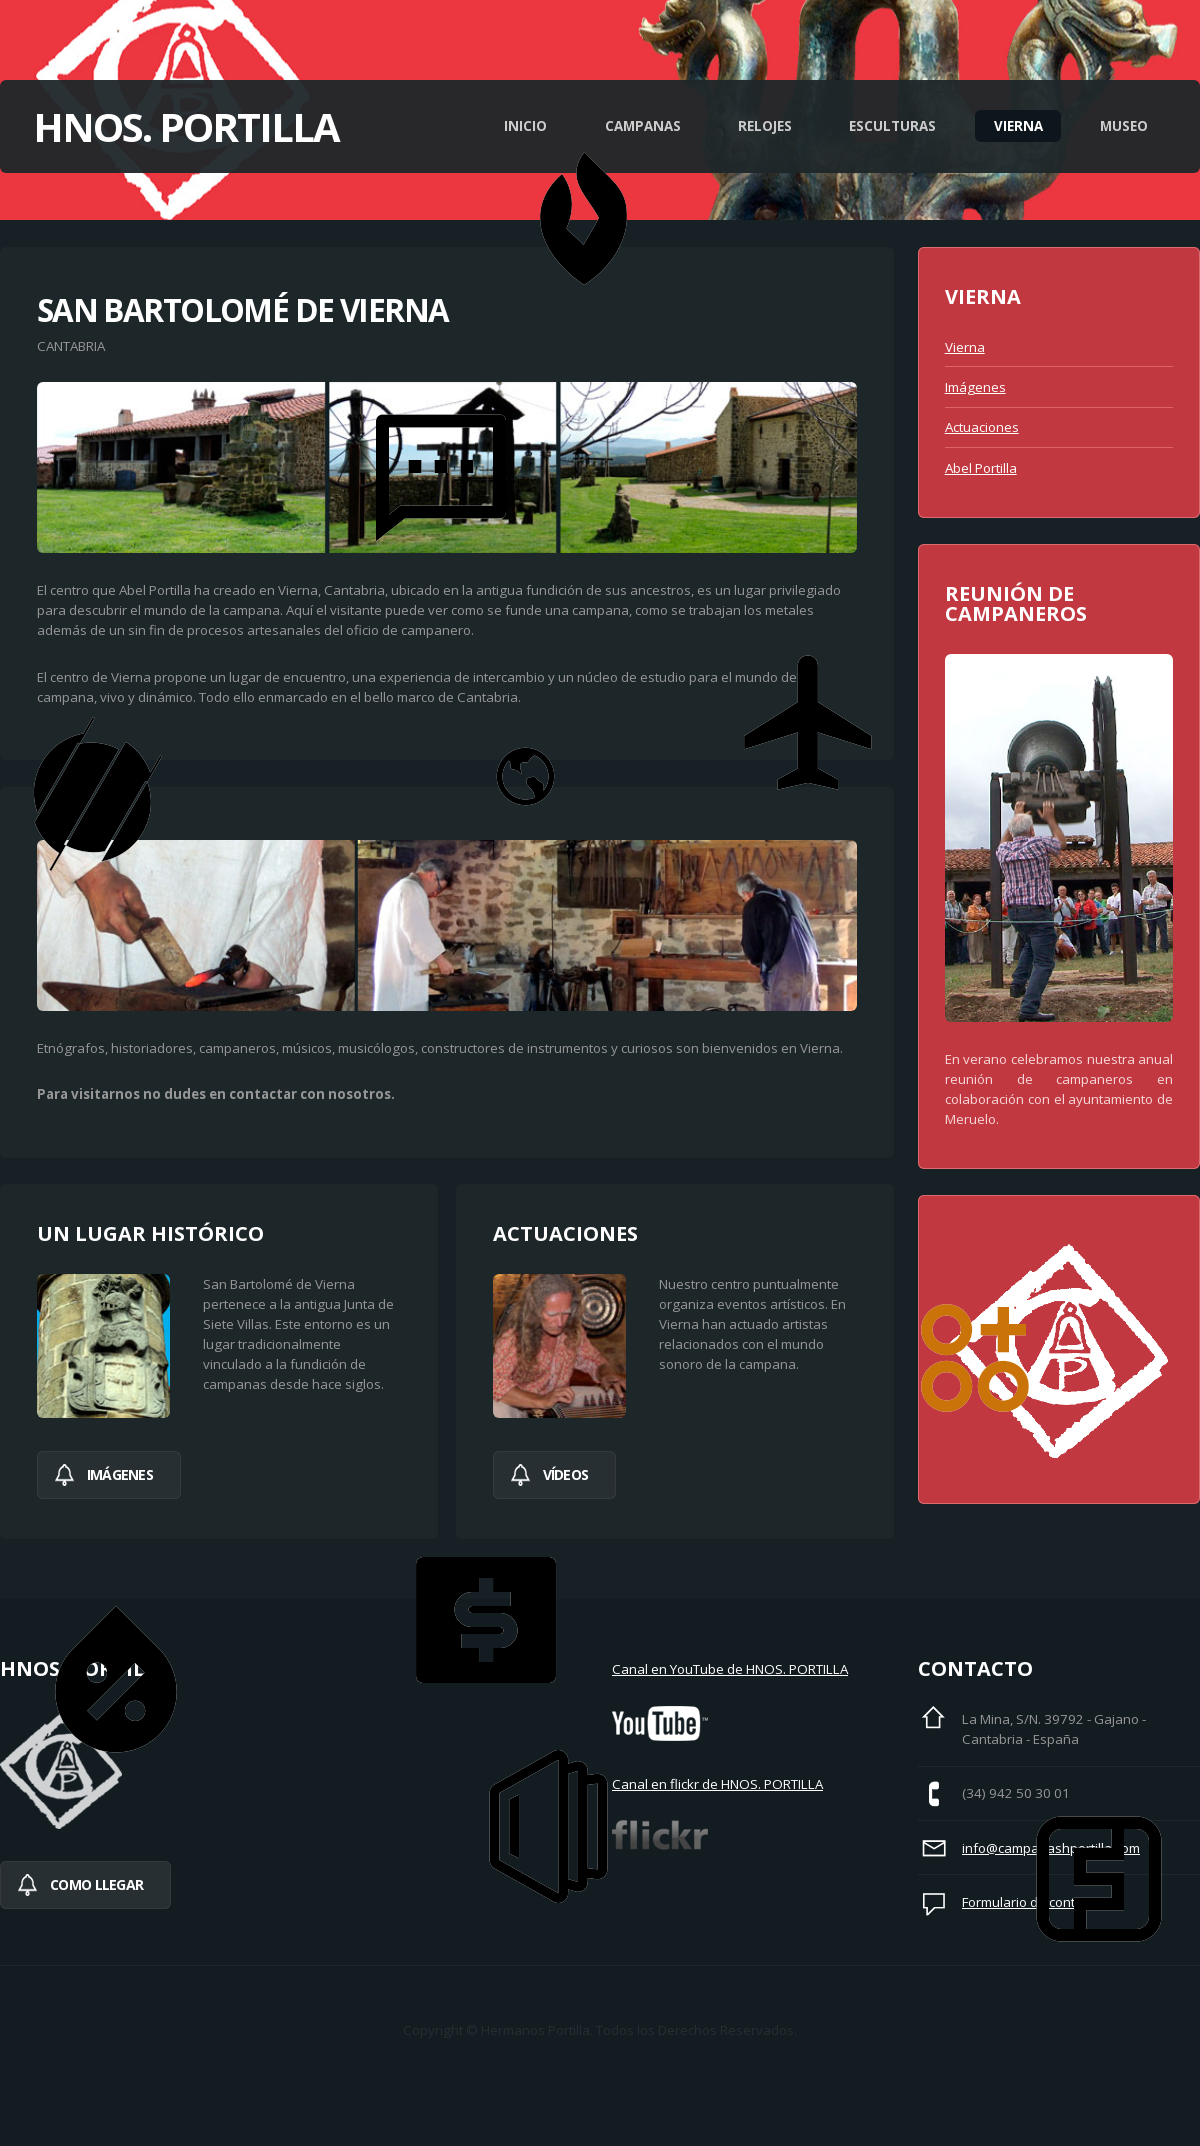 This screenshot has width=1200, height=2146. I want to click on indicates current humidity level, so click(116, 1685).